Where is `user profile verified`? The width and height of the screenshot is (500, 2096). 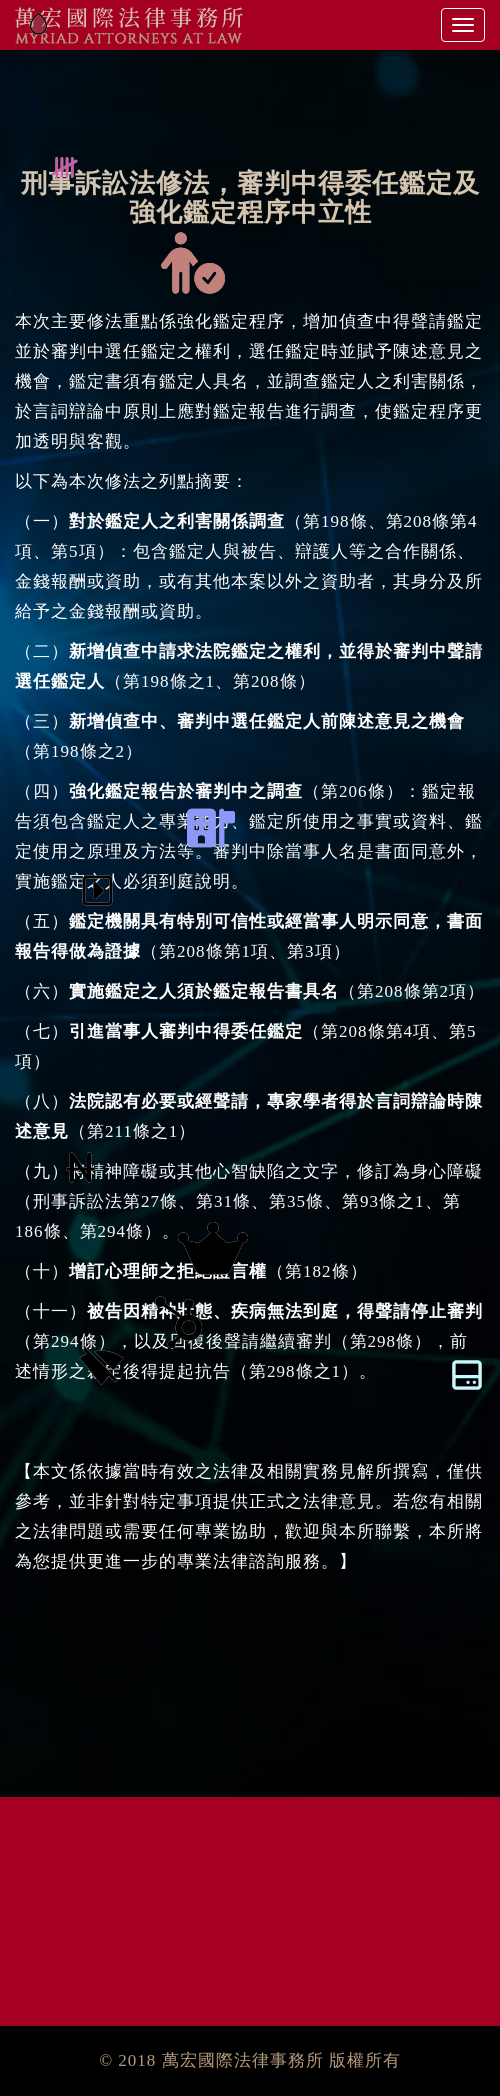
user profile verified is located at coordinates (191, 263).